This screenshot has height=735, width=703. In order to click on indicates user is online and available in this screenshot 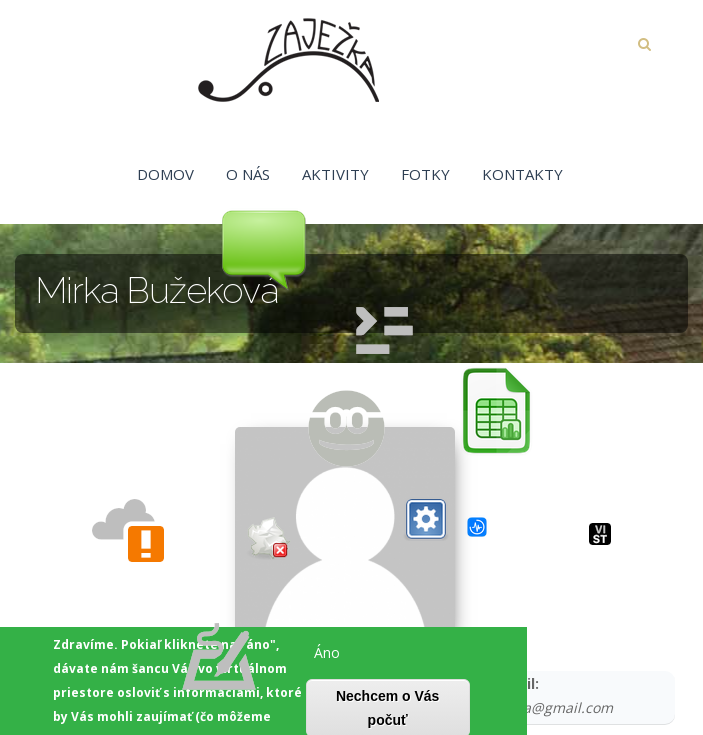, I will do `click(264, 249)`.